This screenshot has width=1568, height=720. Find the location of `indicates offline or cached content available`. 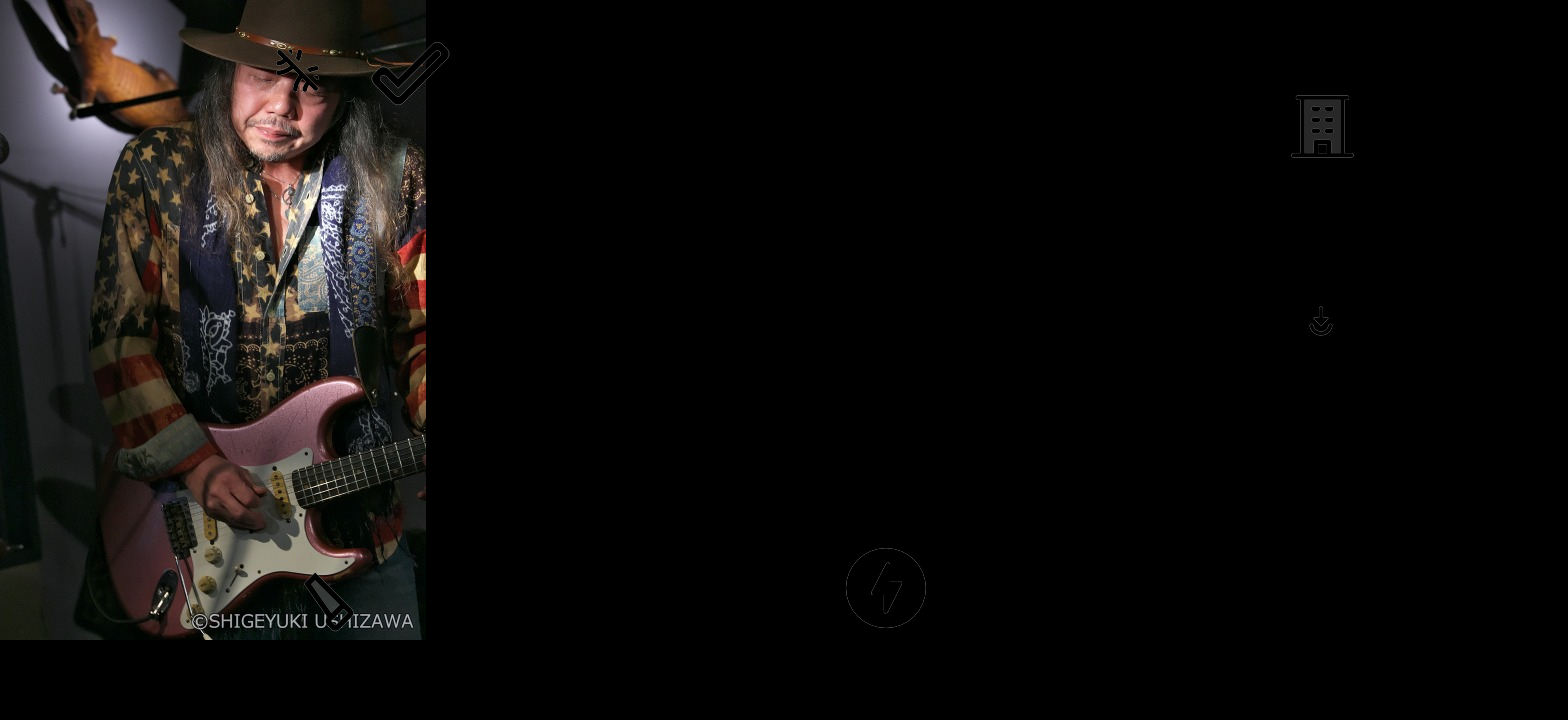

indicates offline or cached content available is located at coordinates (886, 588).